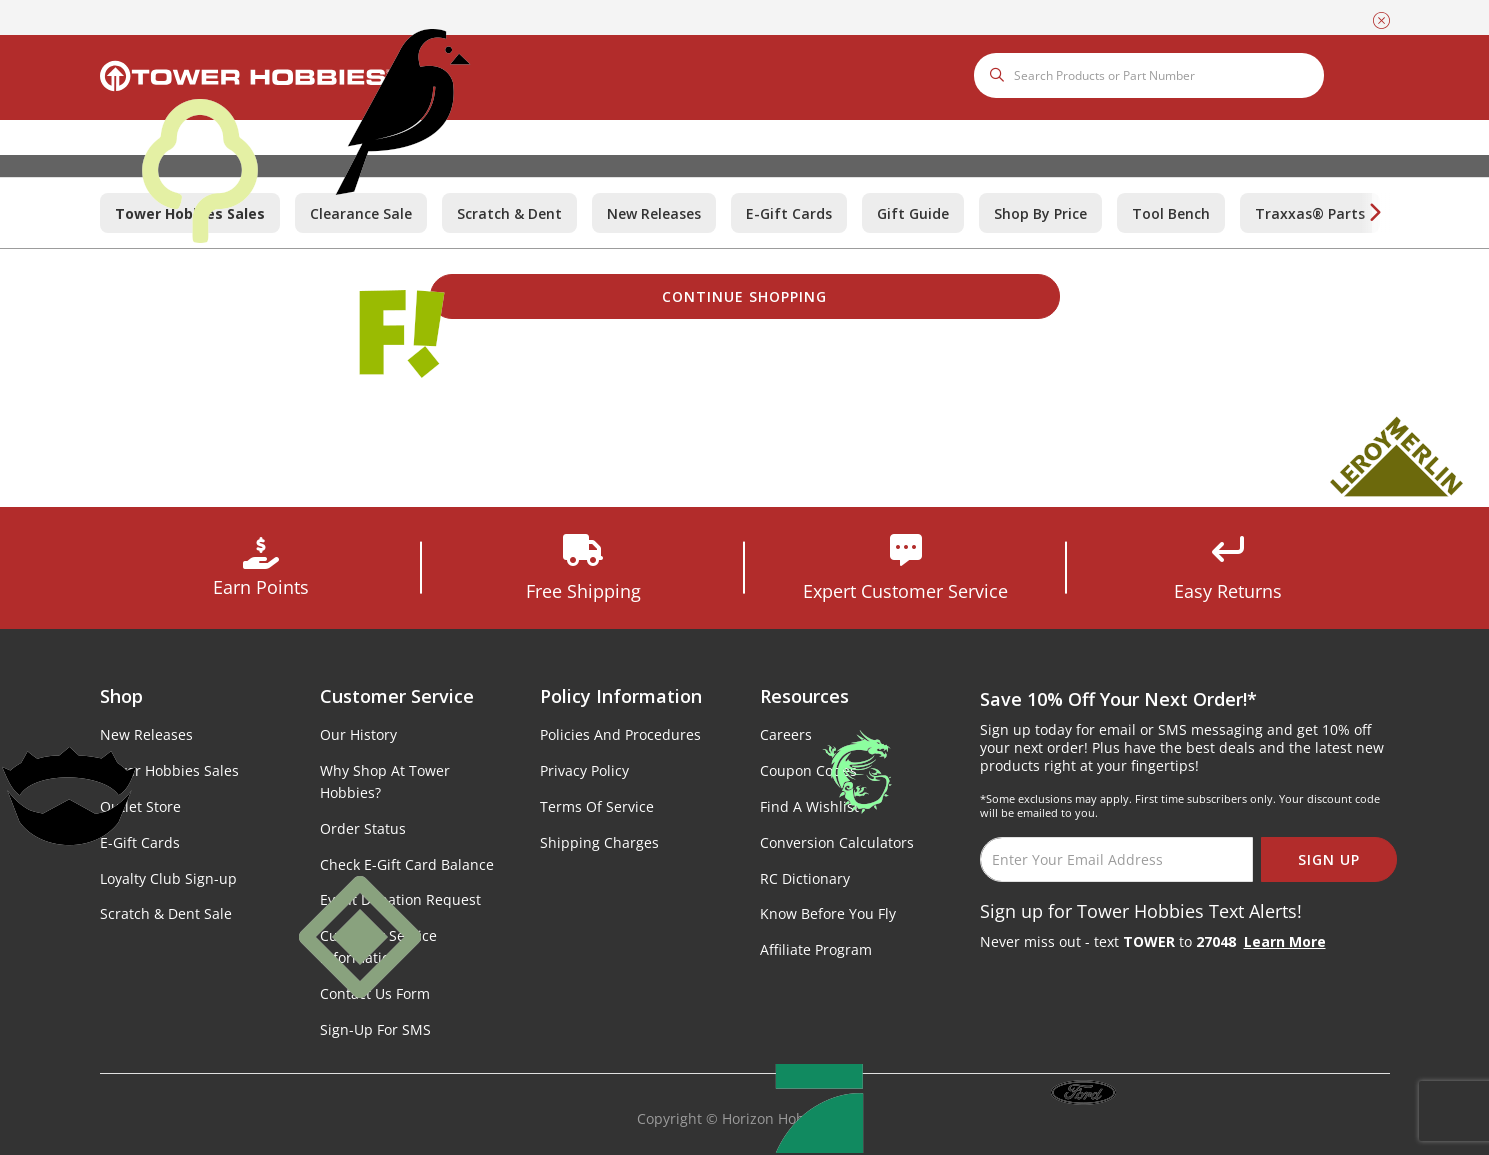 This screenshot has height=1155, width=1489. I want to click on navigate to the nim programming language website, so click(69, 796).